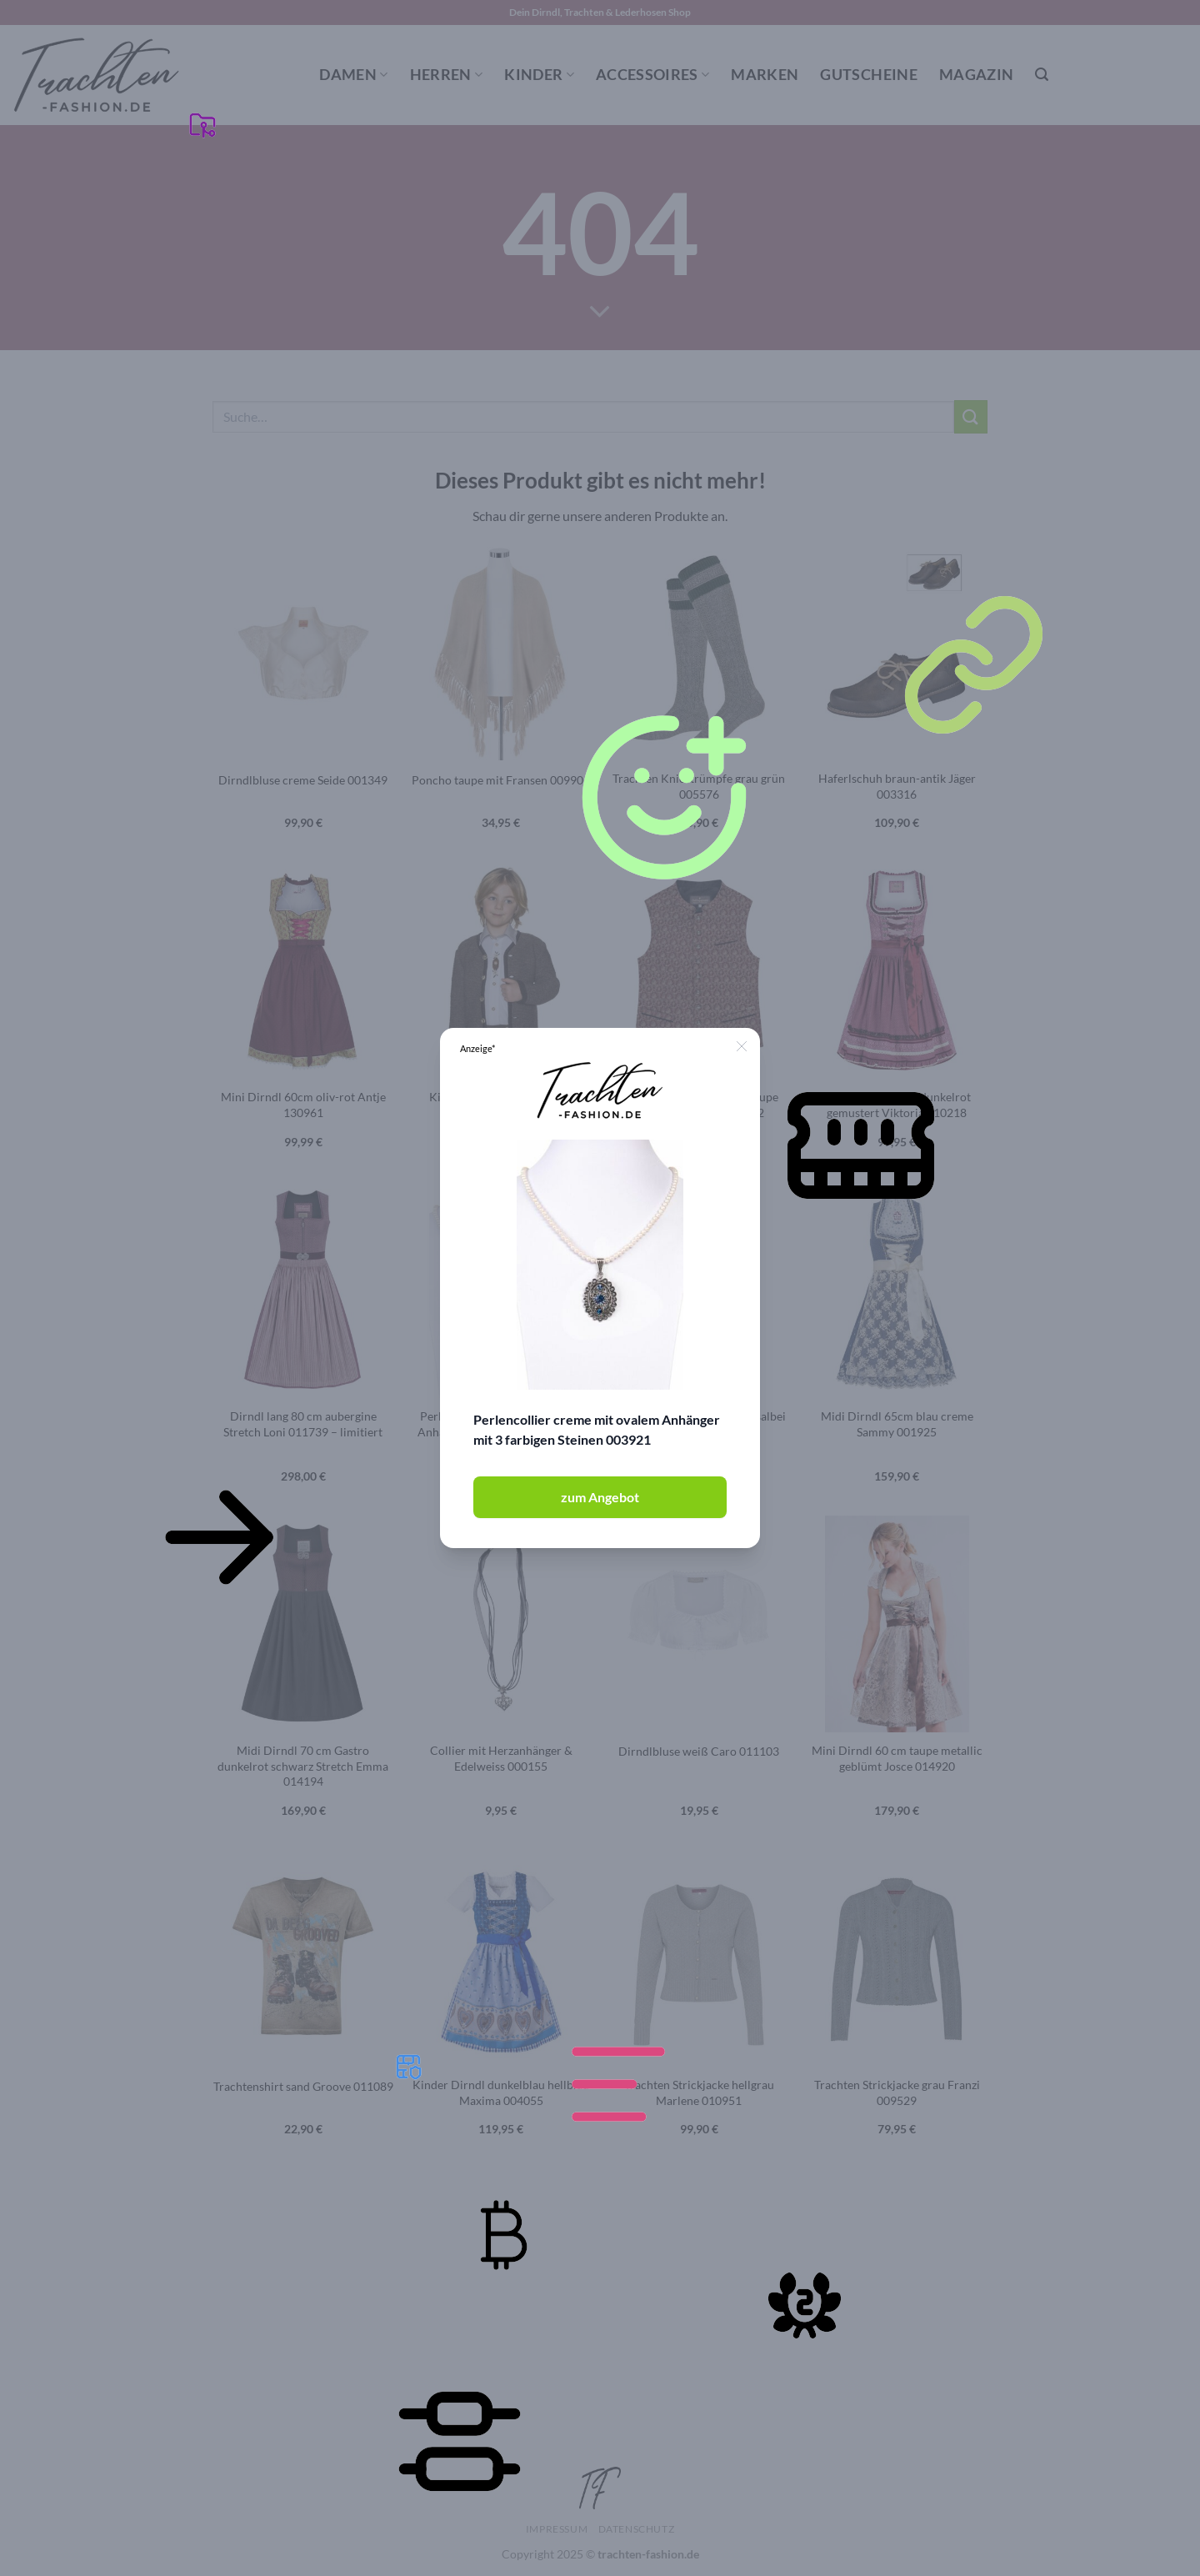 The image size is (1200, 2576). What do you see at coordinates (973, 664) in the screenshot?
I see `copy or share a link` at bounding box center [973, 664].